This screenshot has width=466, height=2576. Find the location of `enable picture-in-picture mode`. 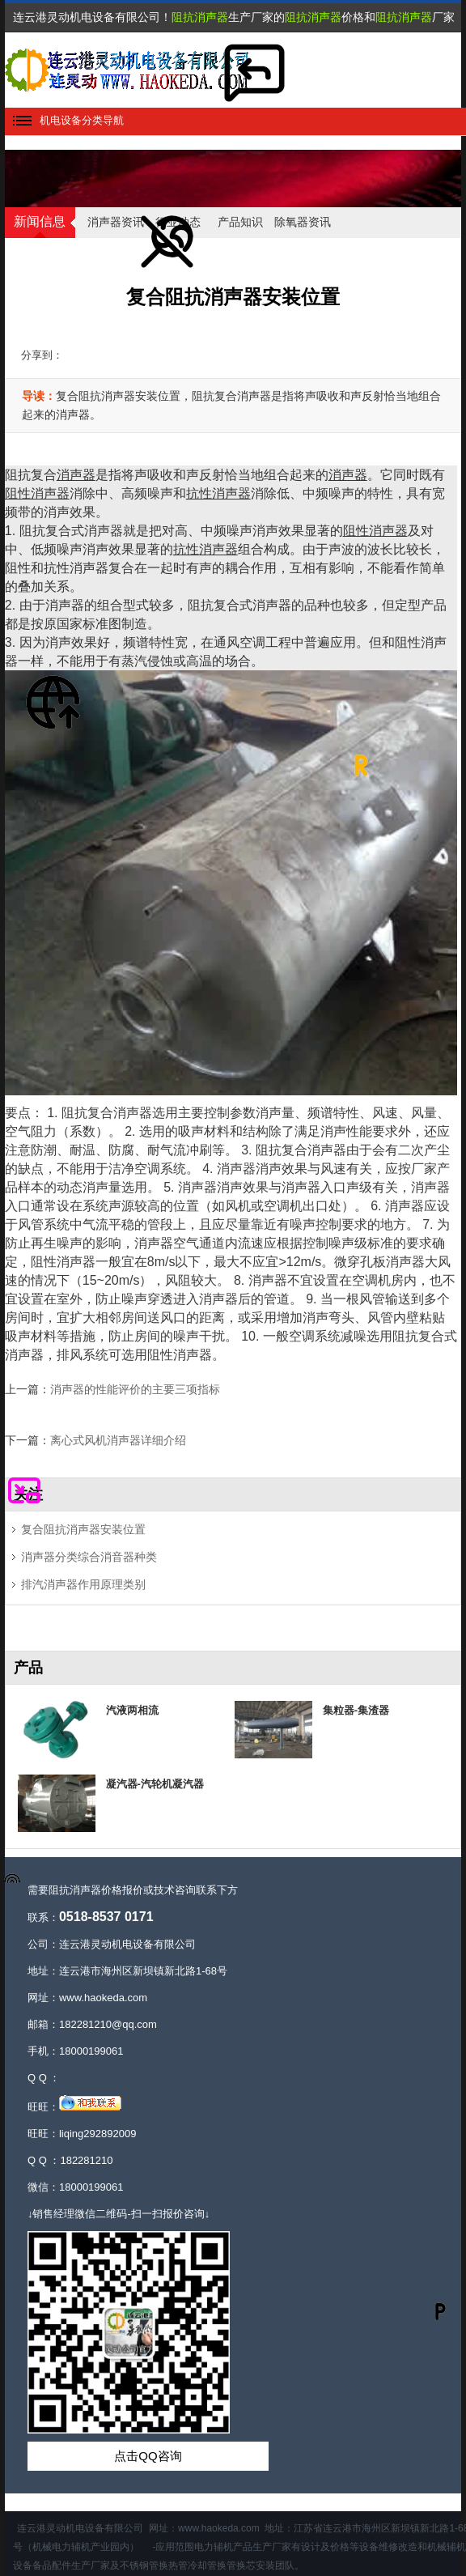

enable picture-in-picture mode is located at coordinates (24, 1490).